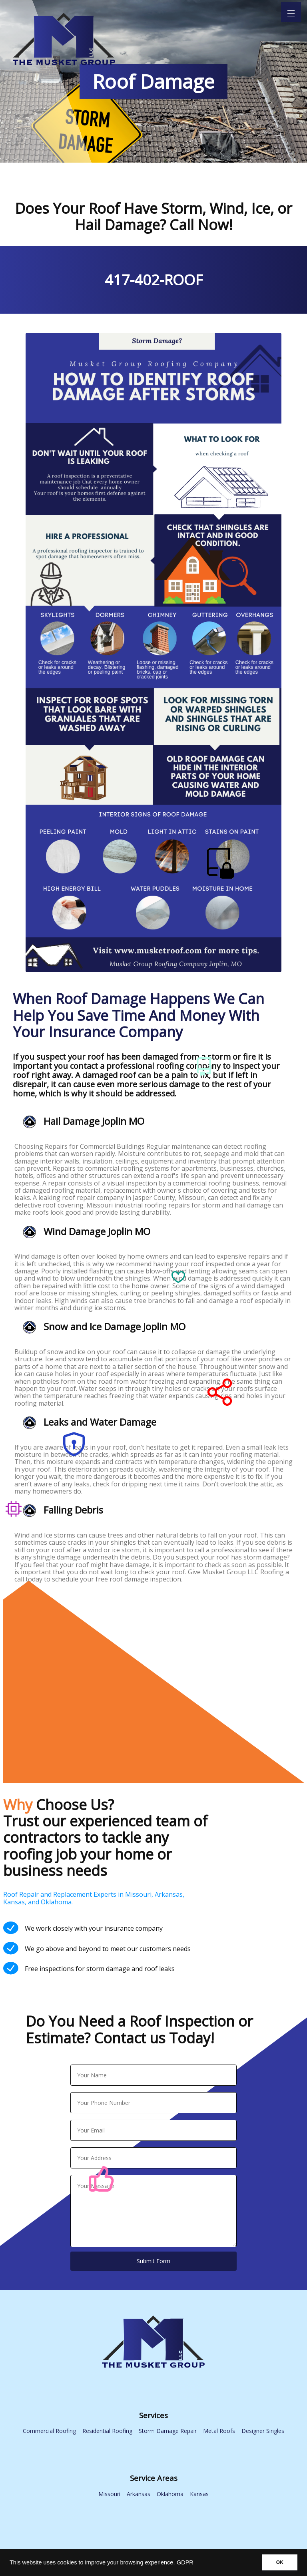 The image size is (307, 2576). I want to click on access a code repository, so click(204, 1067).